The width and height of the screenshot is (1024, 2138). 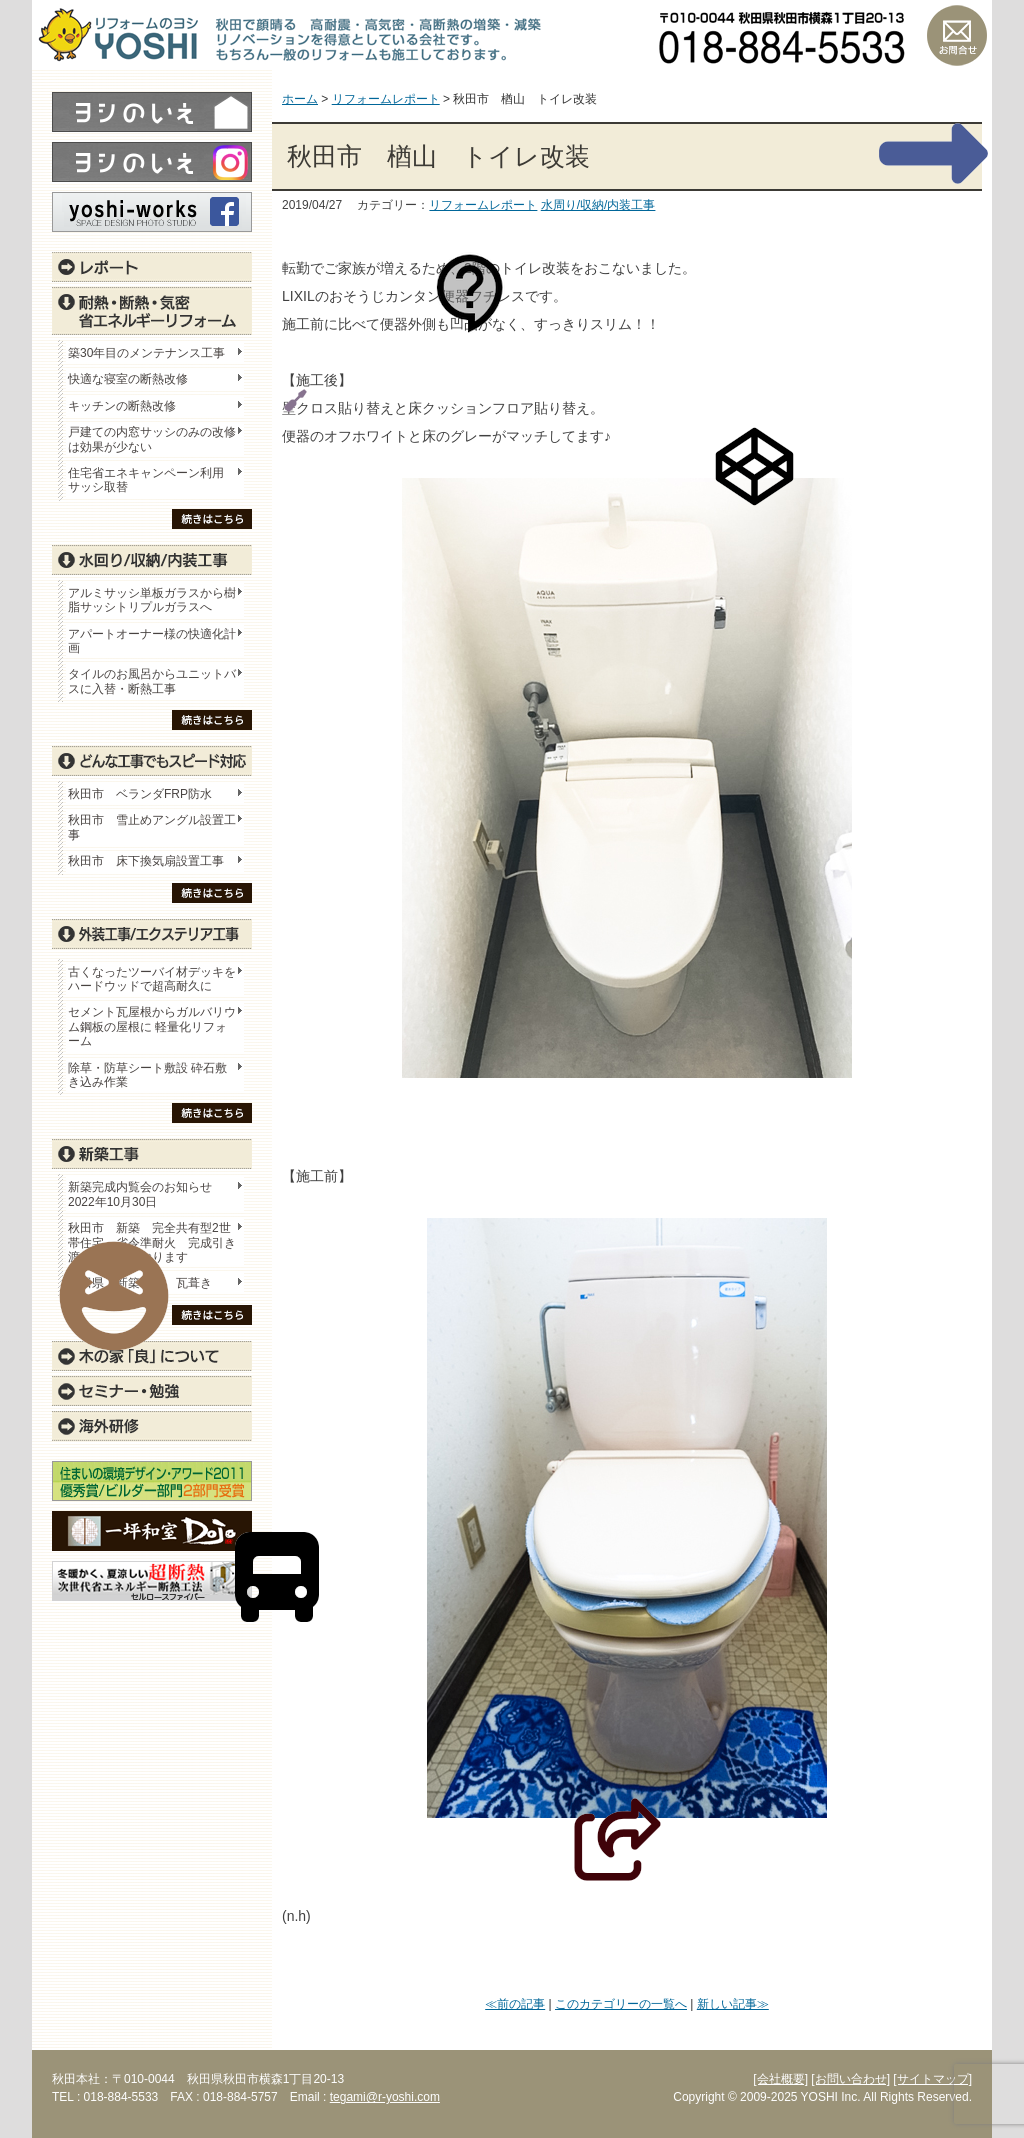 What do you see at coordinates (933, 153) in the screenshot?
I see `proceed to the next step` at bounding box center [933, 153].